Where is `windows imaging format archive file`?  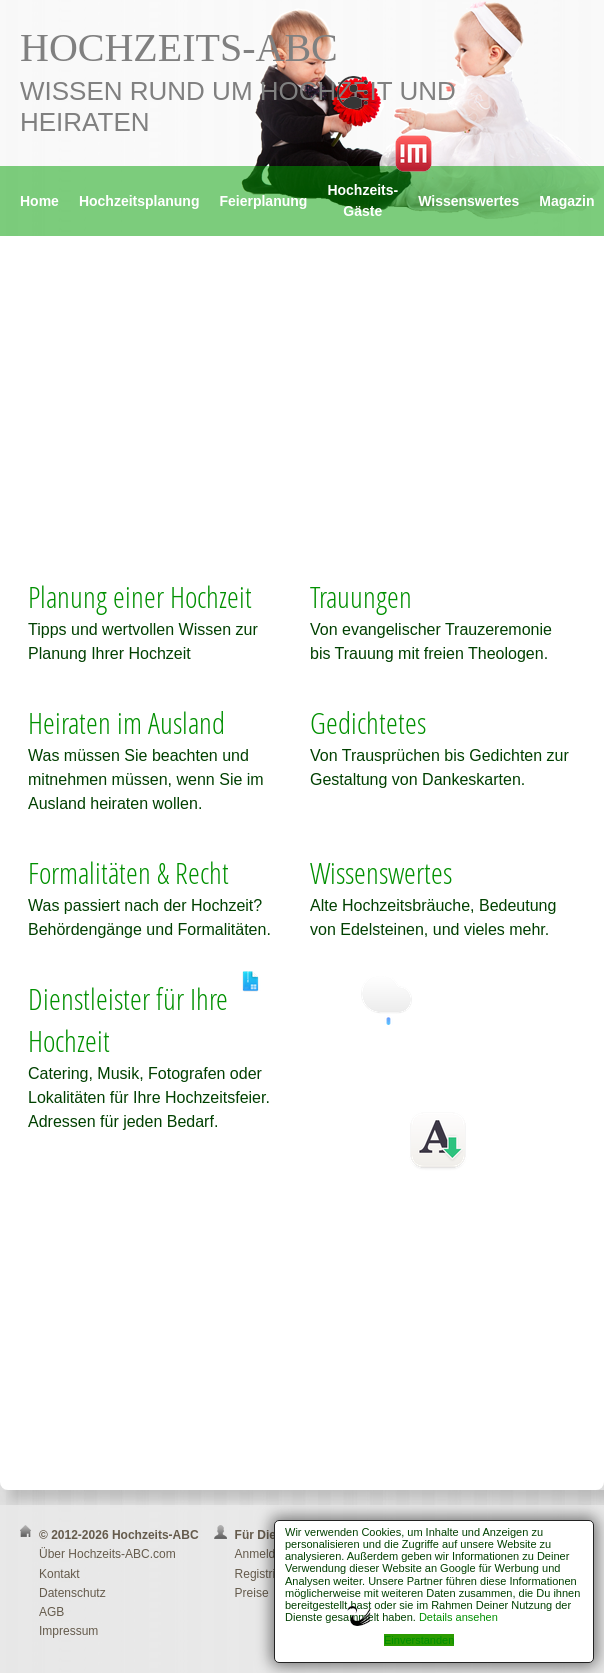
windows imaging format archive file is located at coordinates (250, 981).